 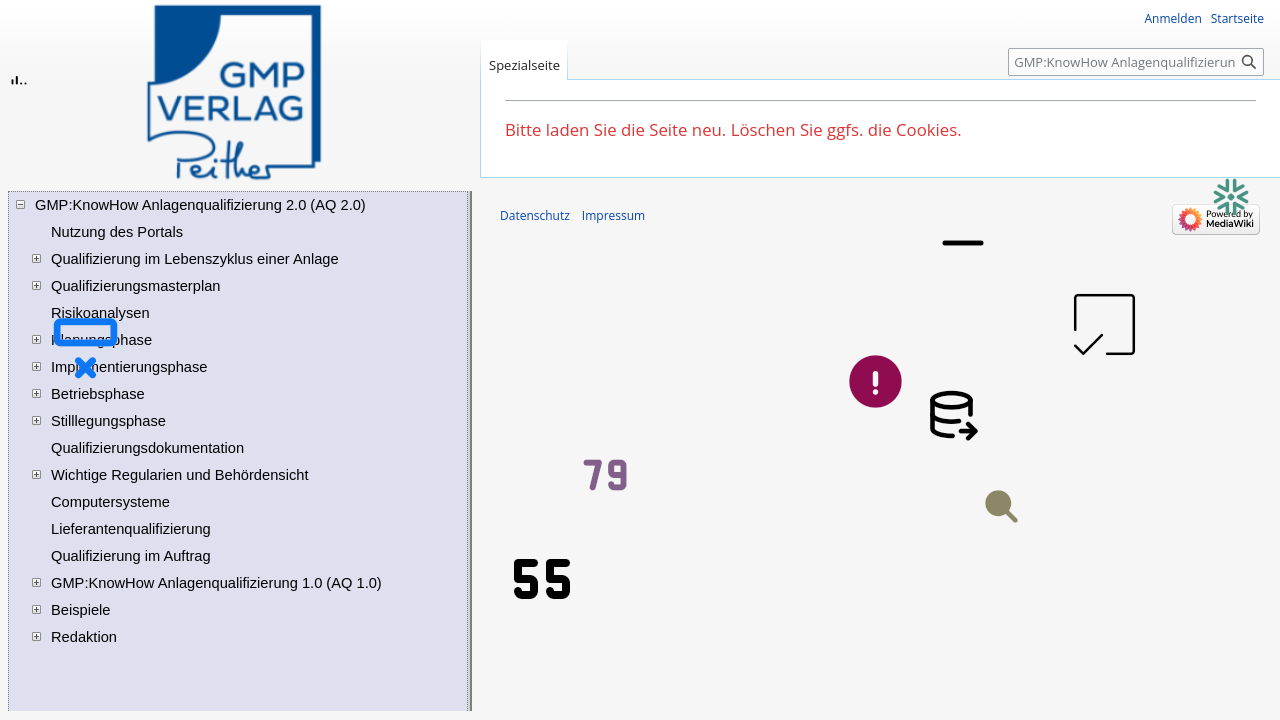 What do you see at coordinates (1231, 197) in the screenshot?
I see `connect to Snowflake data platform` at bounding box center [1231, 197].